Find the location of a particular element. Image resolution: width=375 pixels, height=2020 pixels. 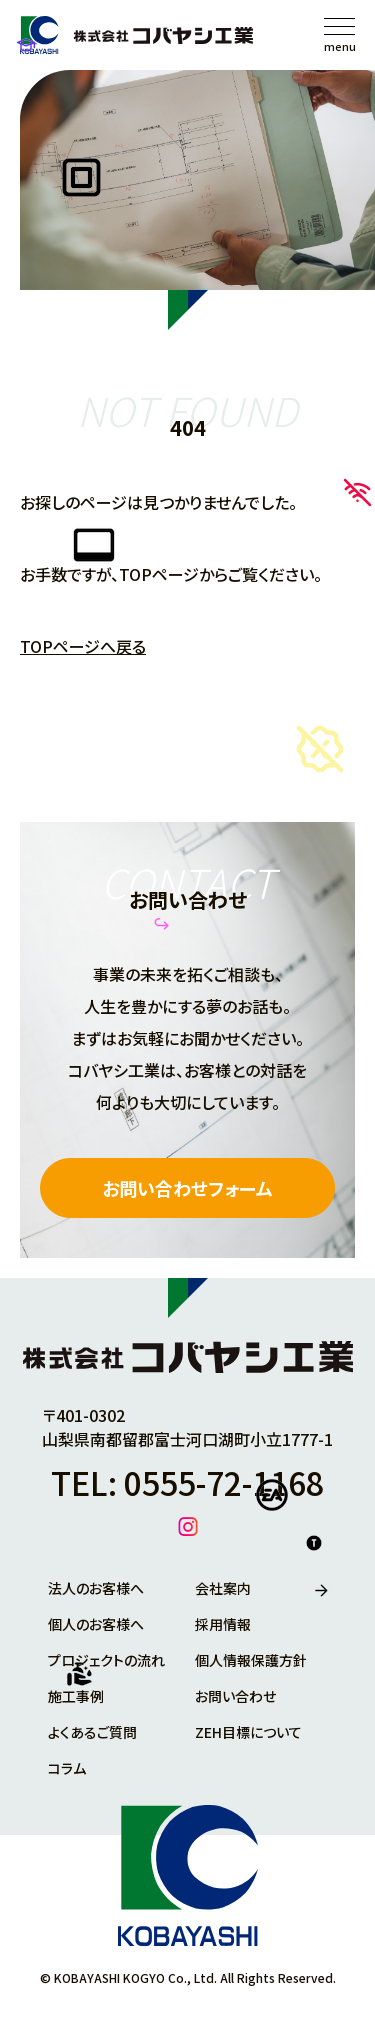

indicates wifi is disabled or unavailable is located at coordinates (357, 492).